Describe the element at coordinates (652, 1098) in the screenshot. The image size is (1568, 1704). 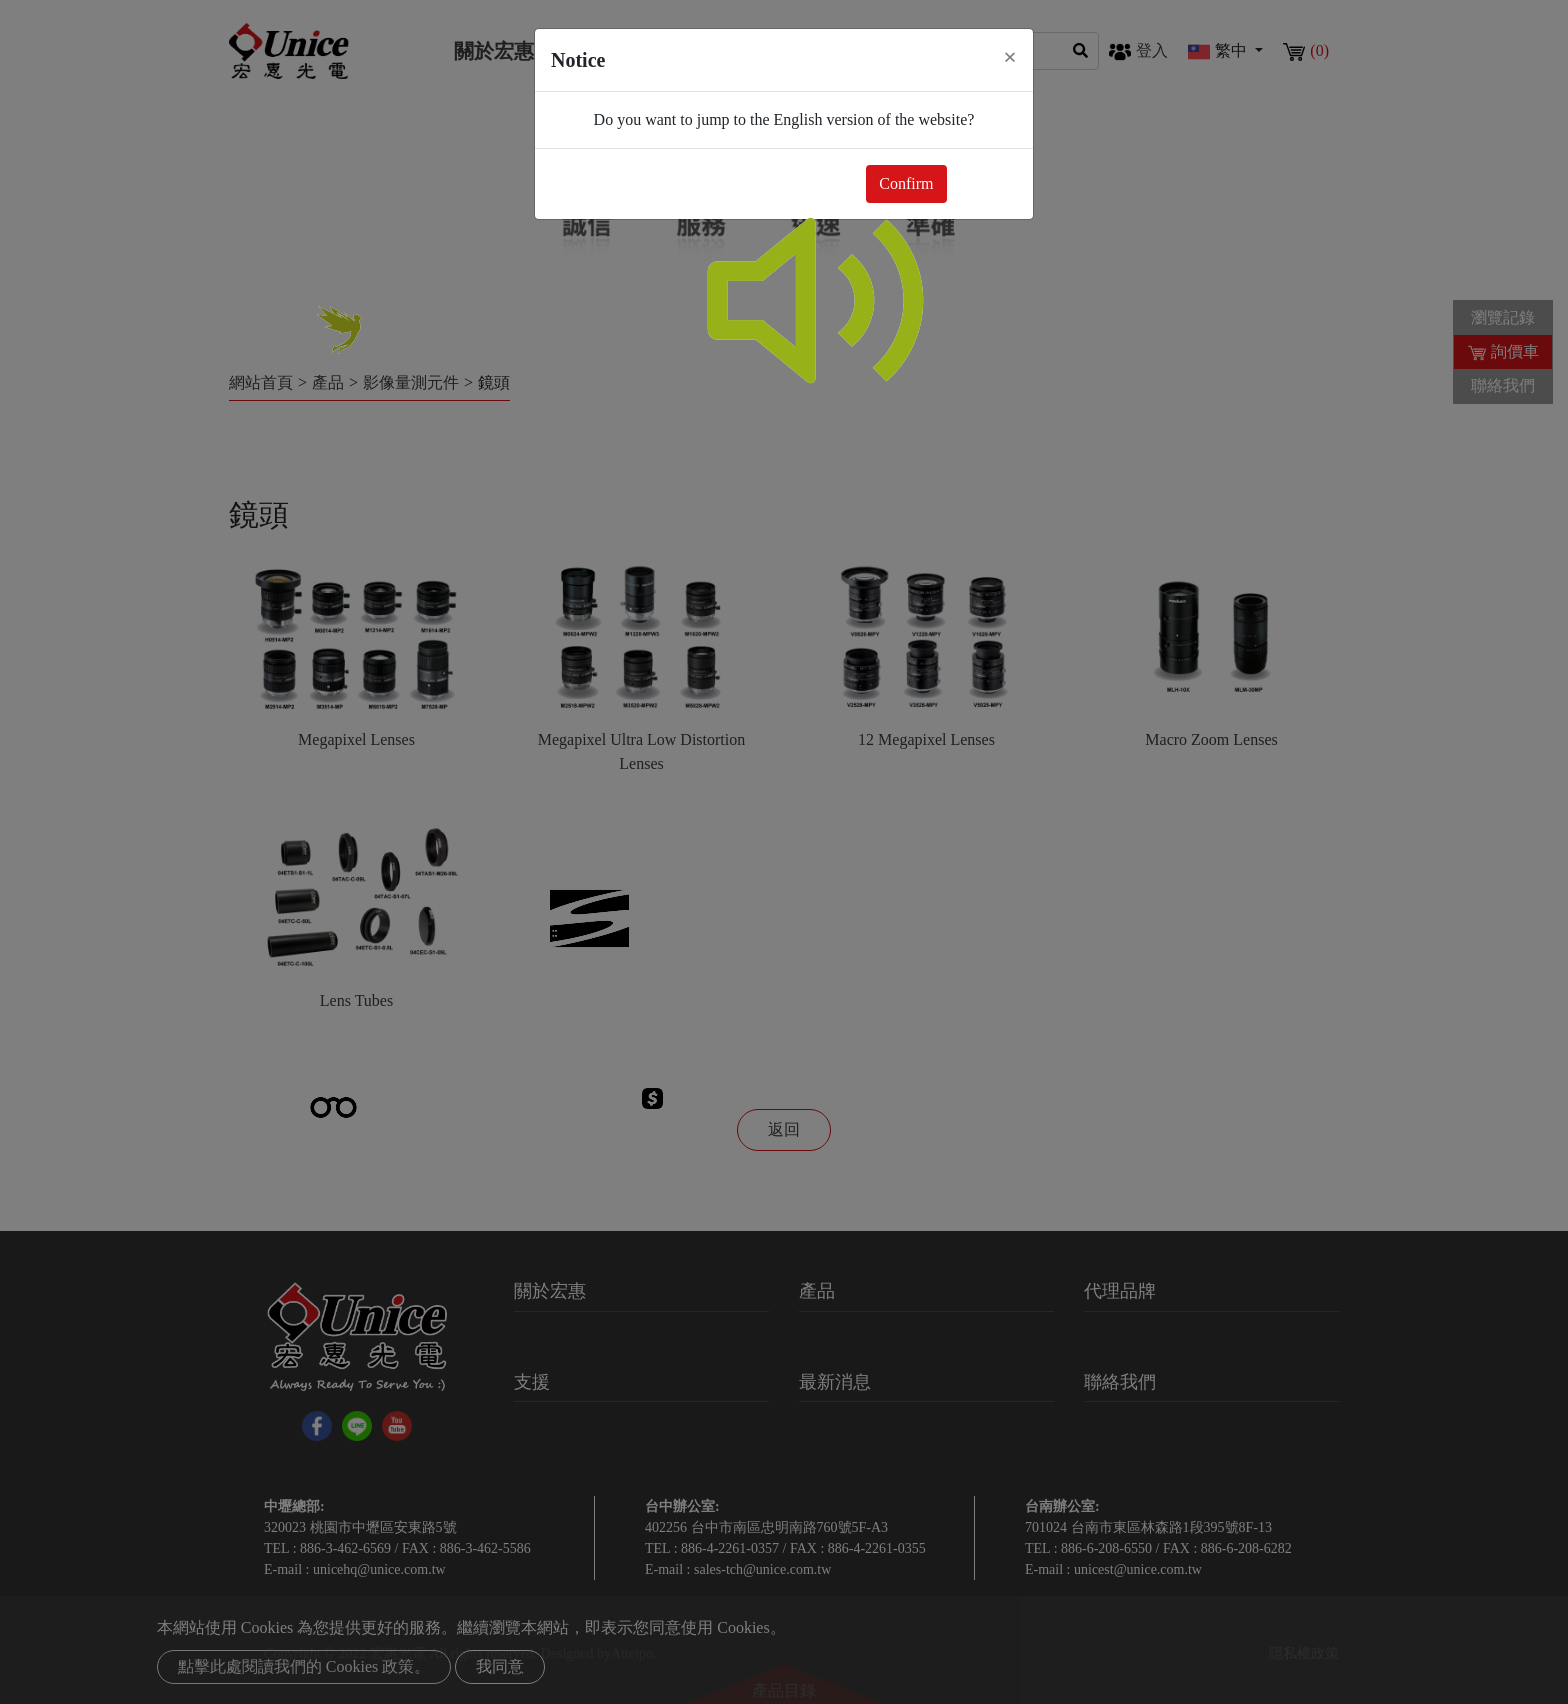
I see `open Cash App` at that location.